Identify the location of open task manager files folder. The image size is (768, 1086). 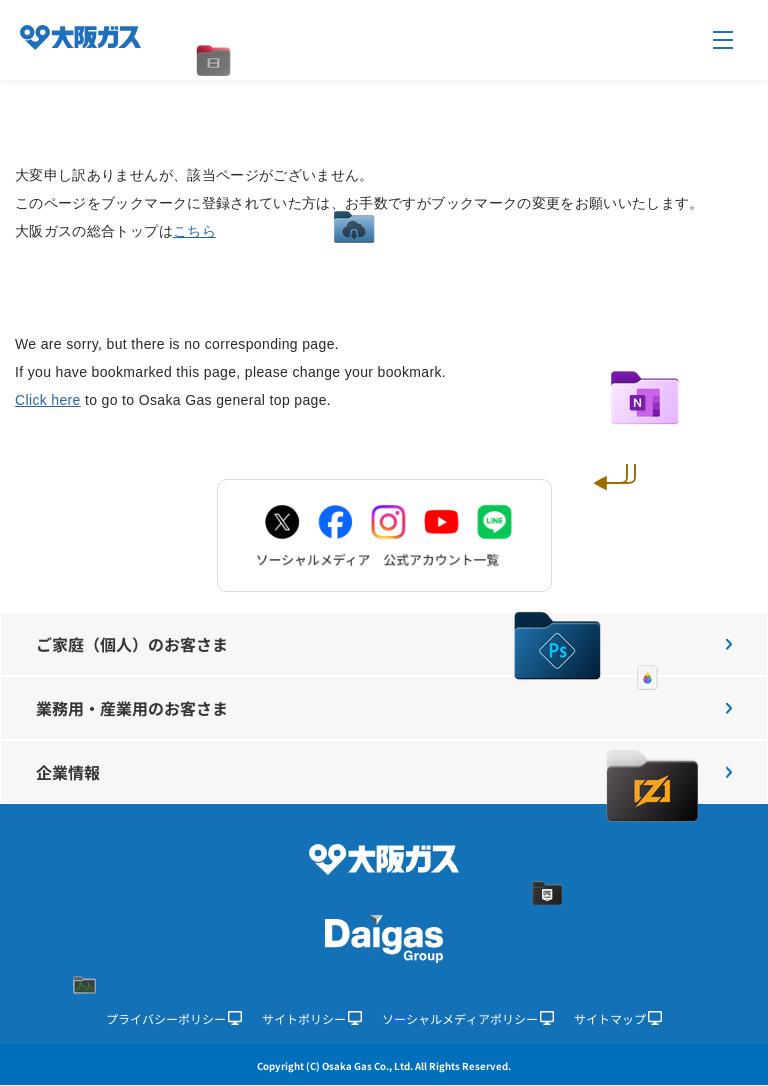
(84, 985).